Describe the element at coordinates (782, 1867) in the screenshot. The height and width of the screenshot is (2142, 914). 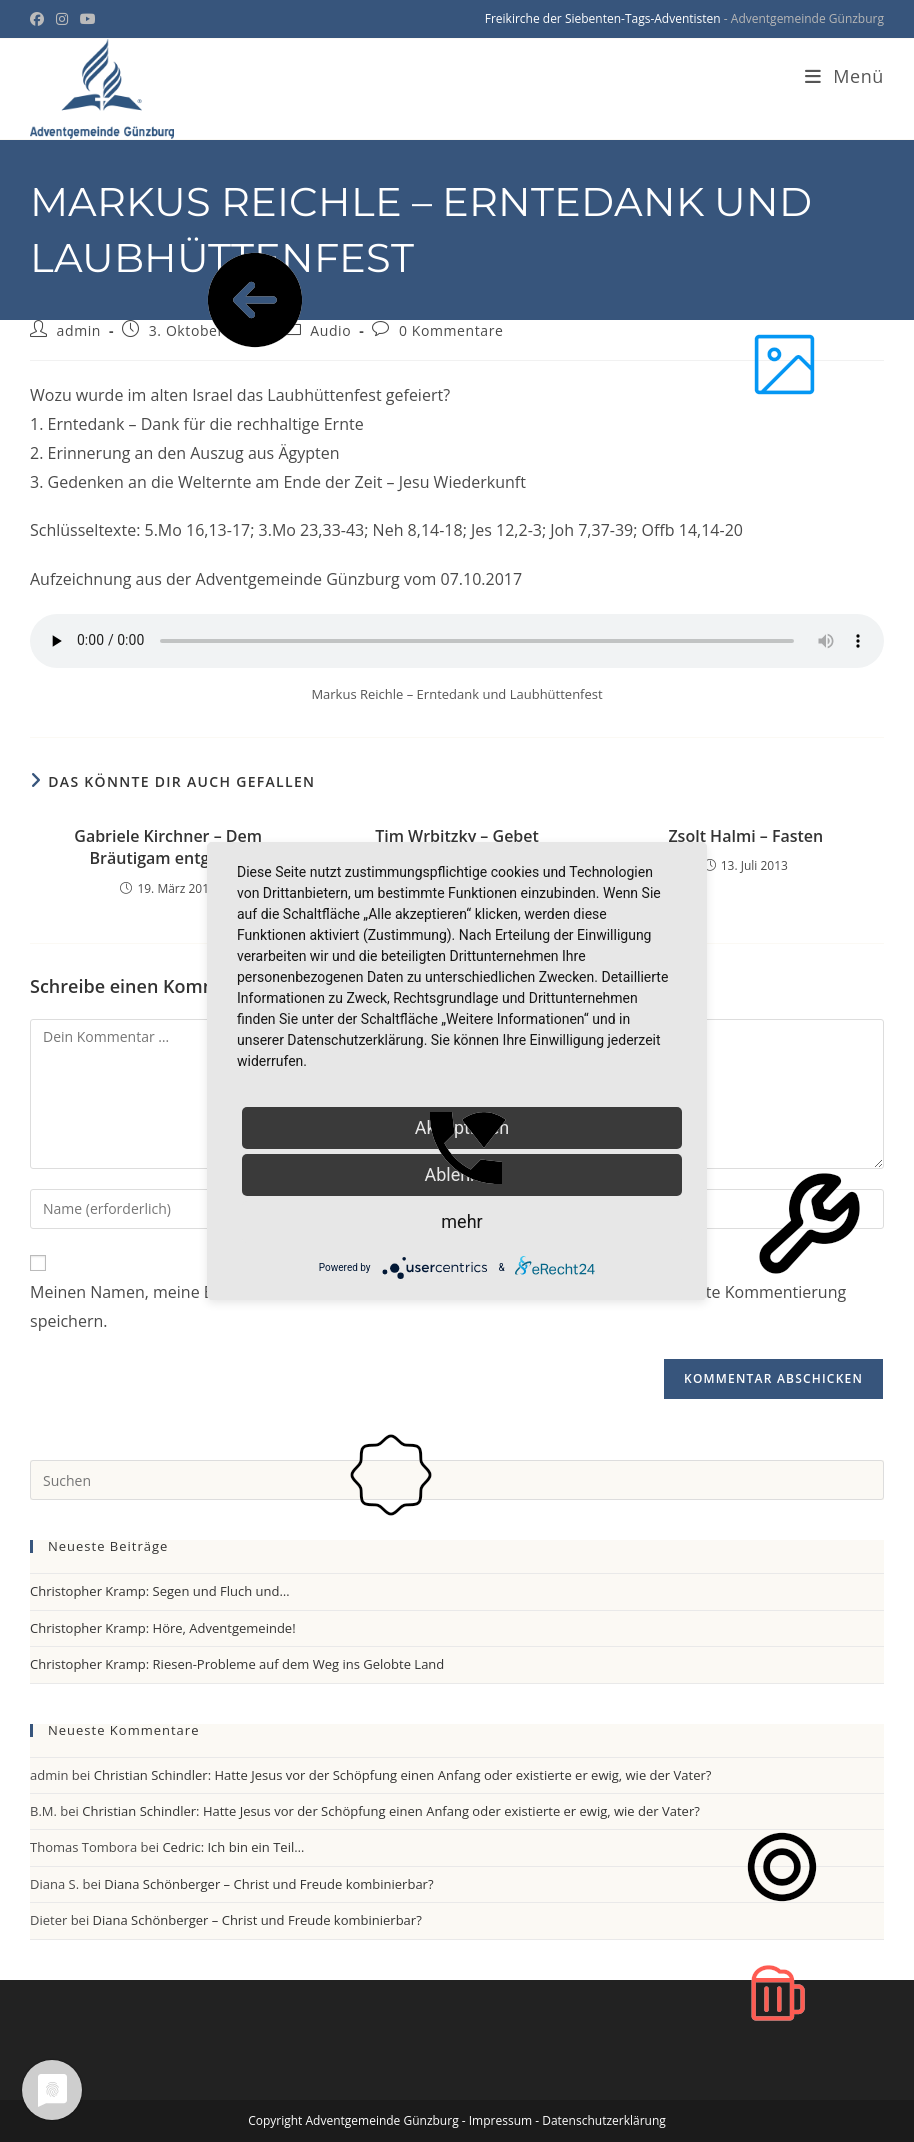
I see `playstation circle button icon` at that location.